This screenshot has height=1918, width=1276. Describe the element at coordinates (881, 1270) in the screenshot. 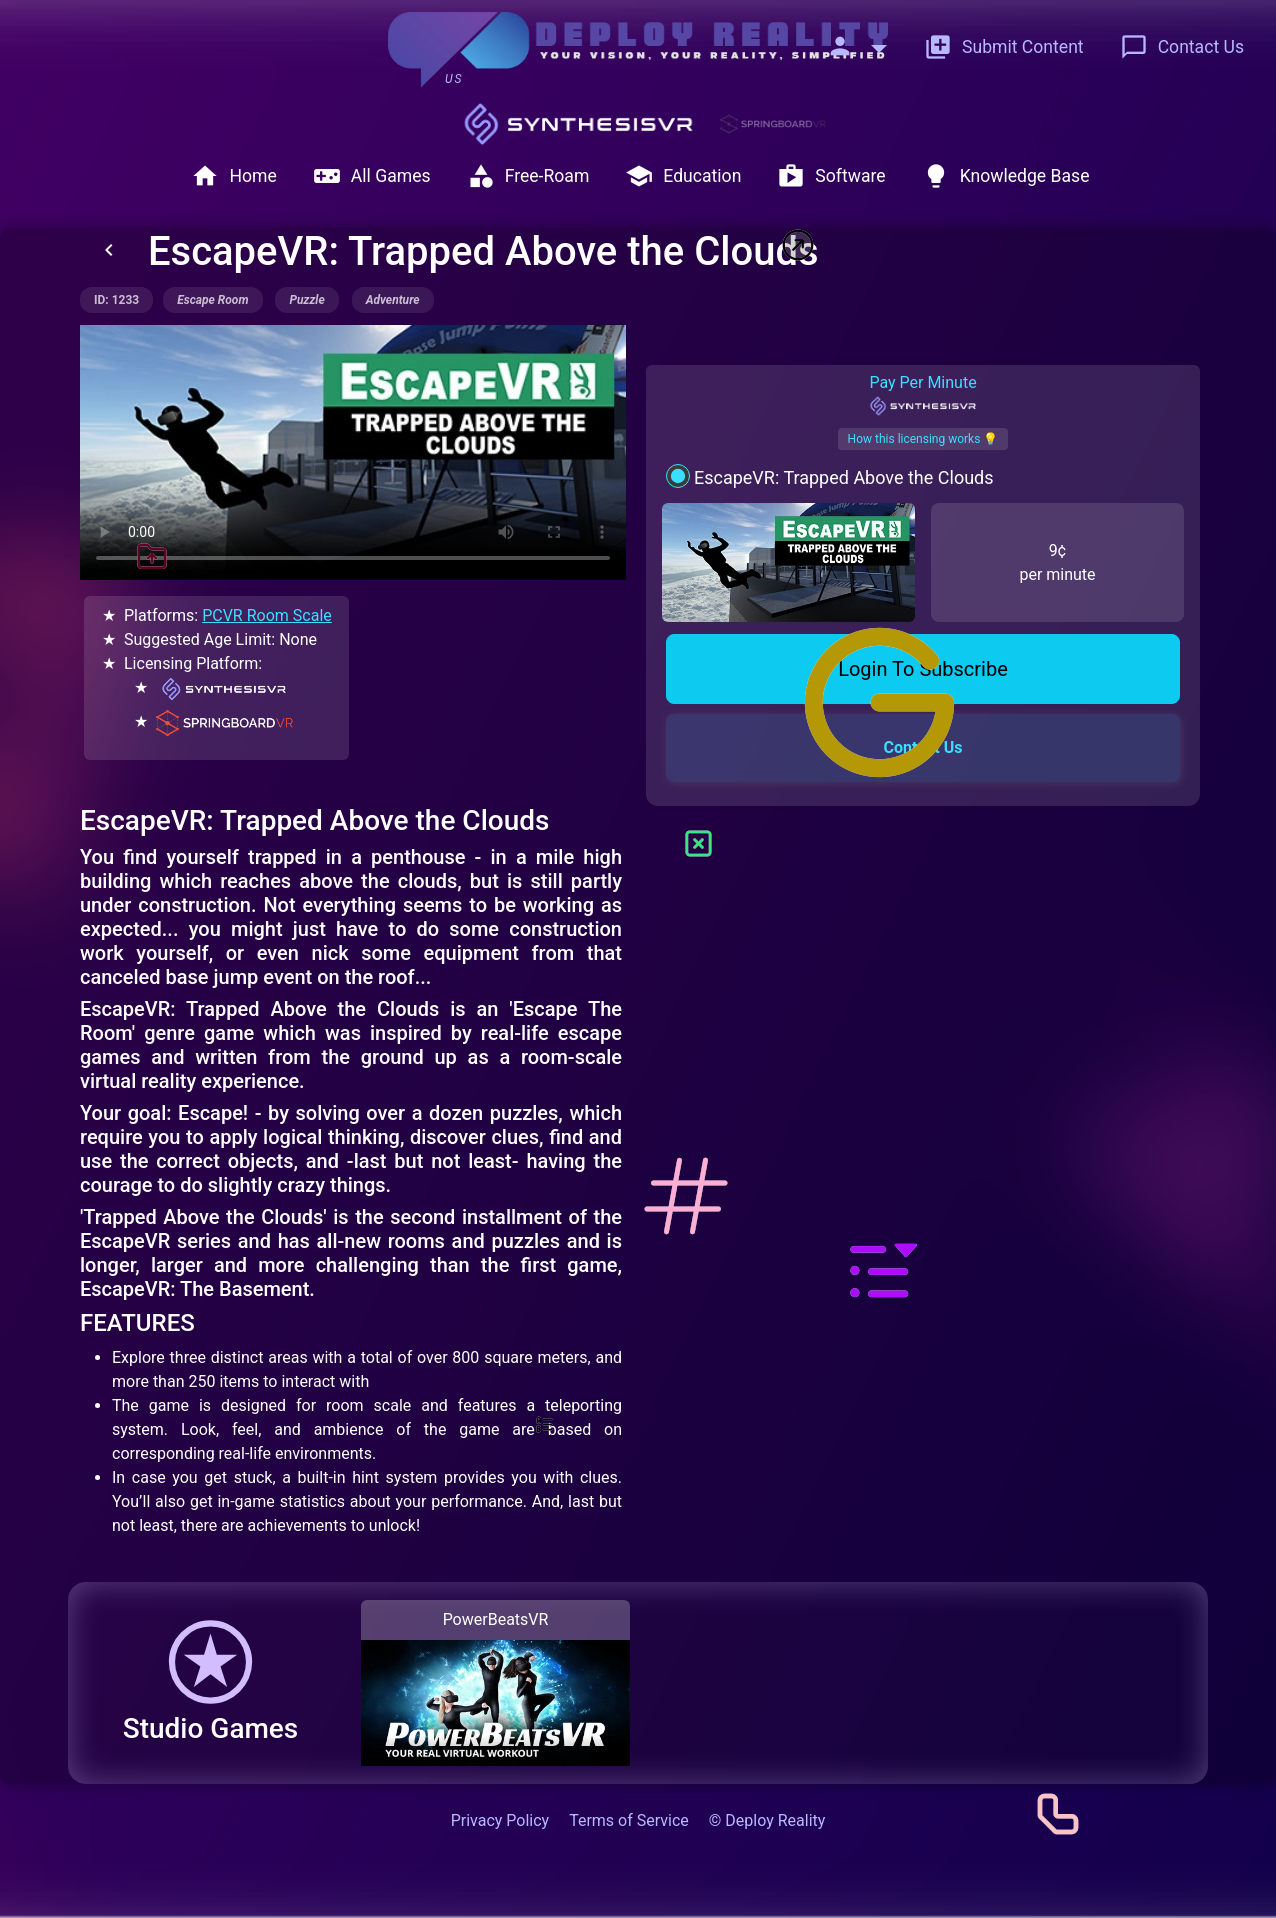

I see `select multiple items from a list` at that location.